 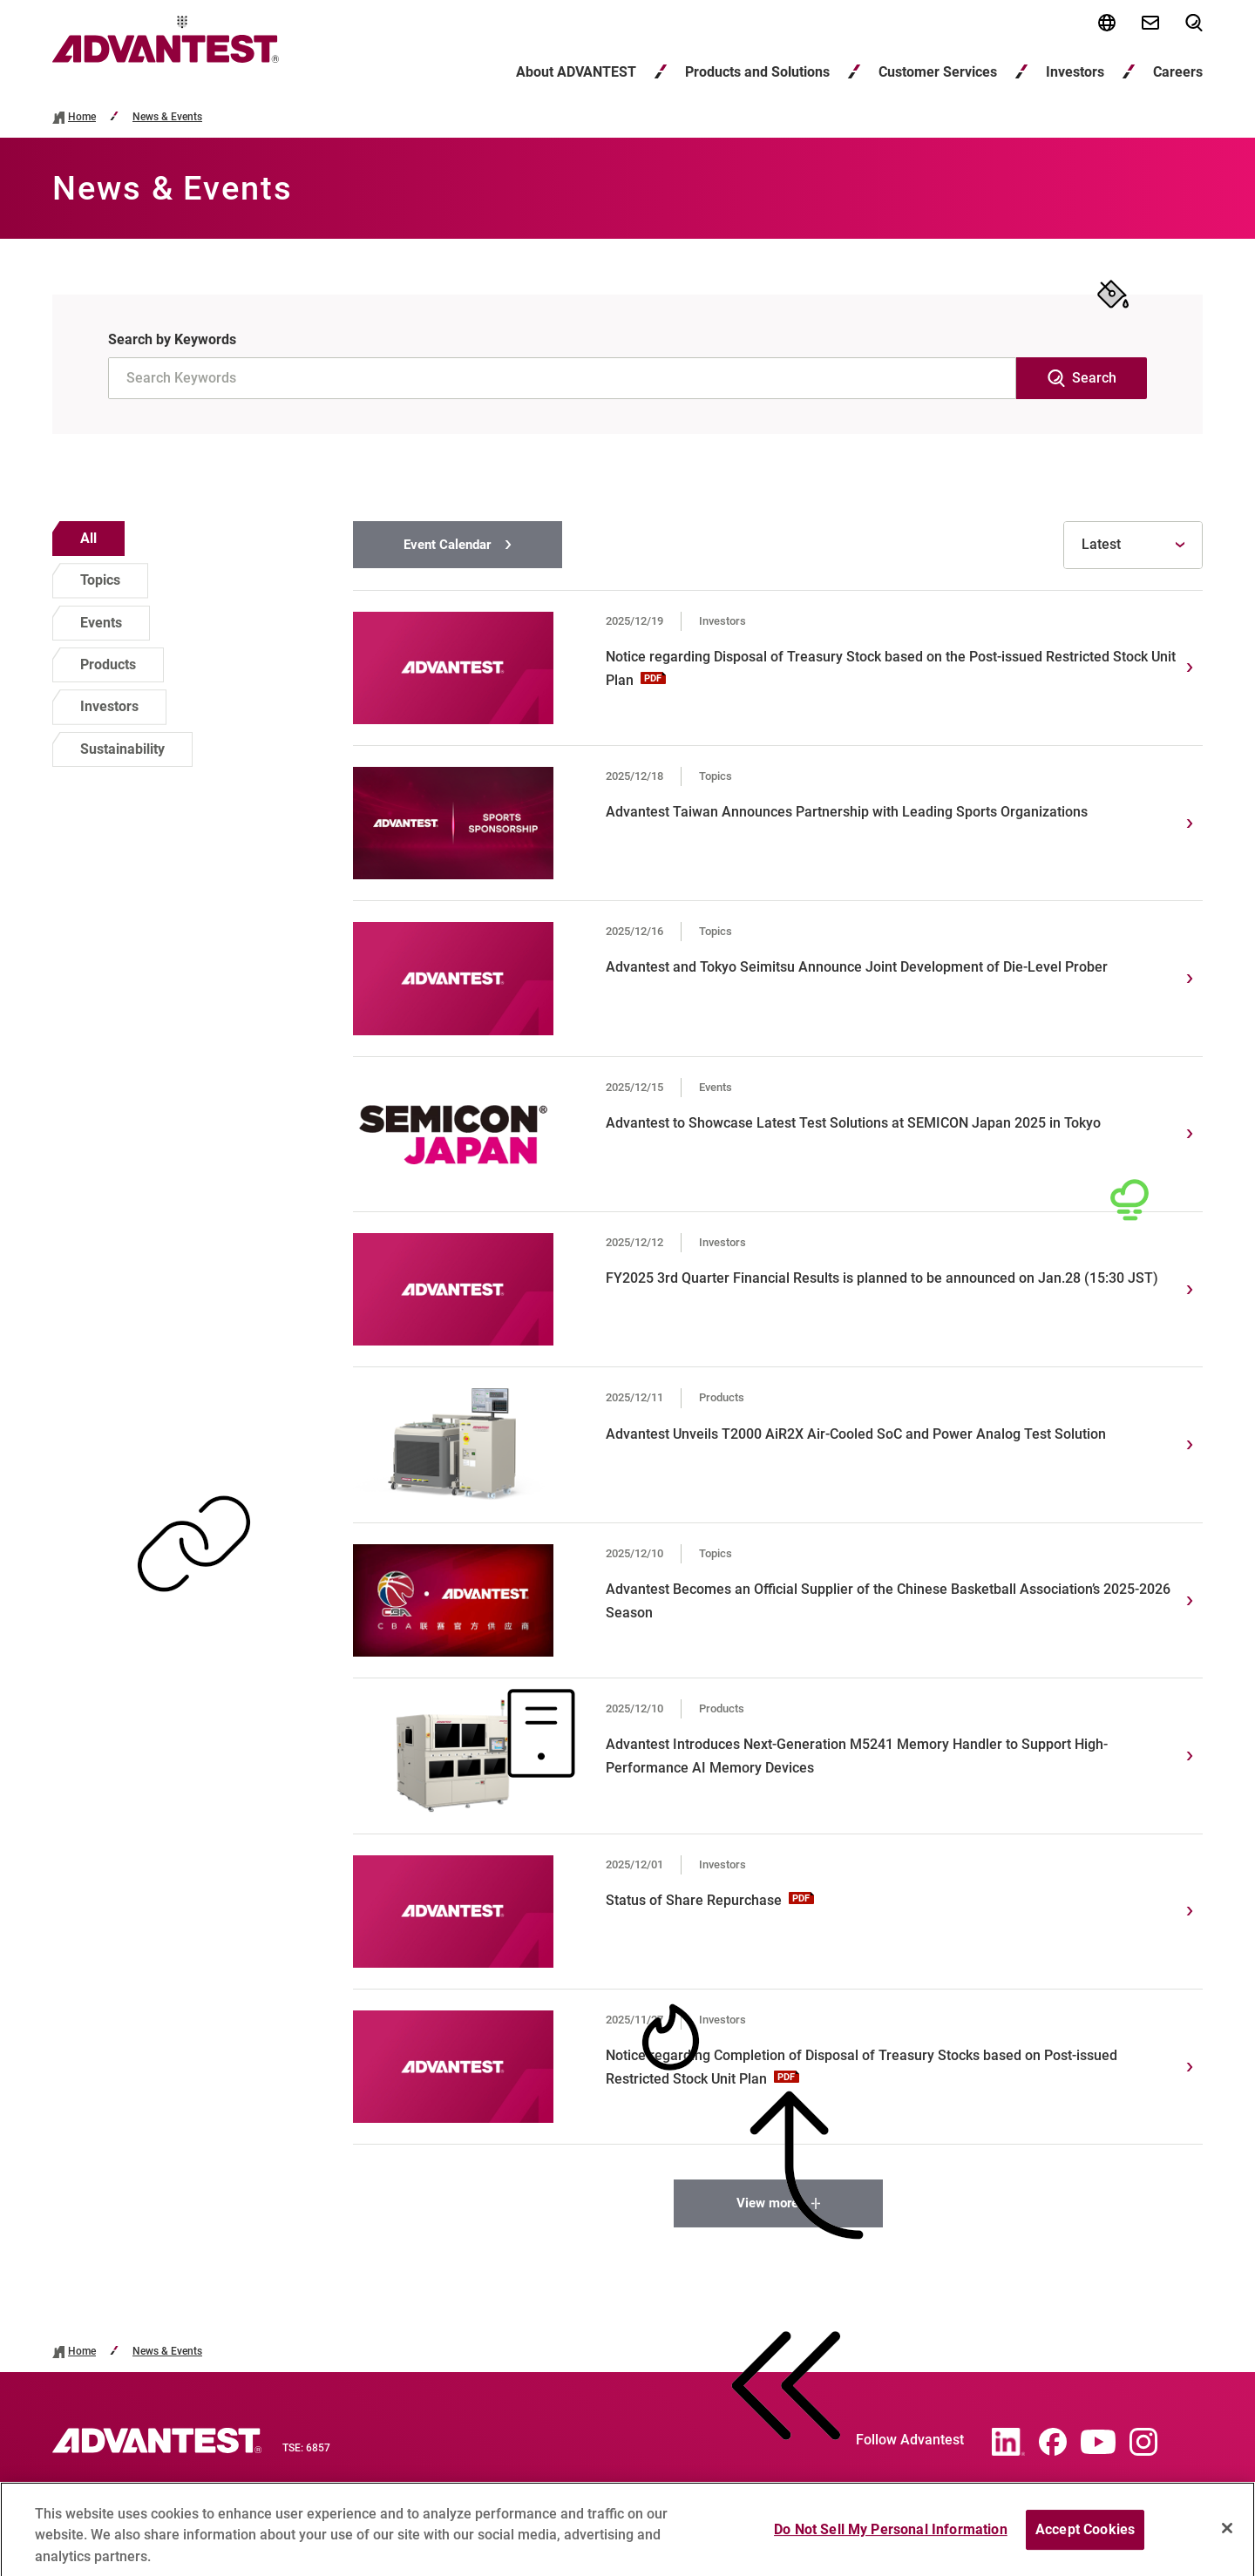 What do you see at coordinates (670, 2038) in the screenshot?
I see `open tinder dating app` at bounding box center [670, 2038].